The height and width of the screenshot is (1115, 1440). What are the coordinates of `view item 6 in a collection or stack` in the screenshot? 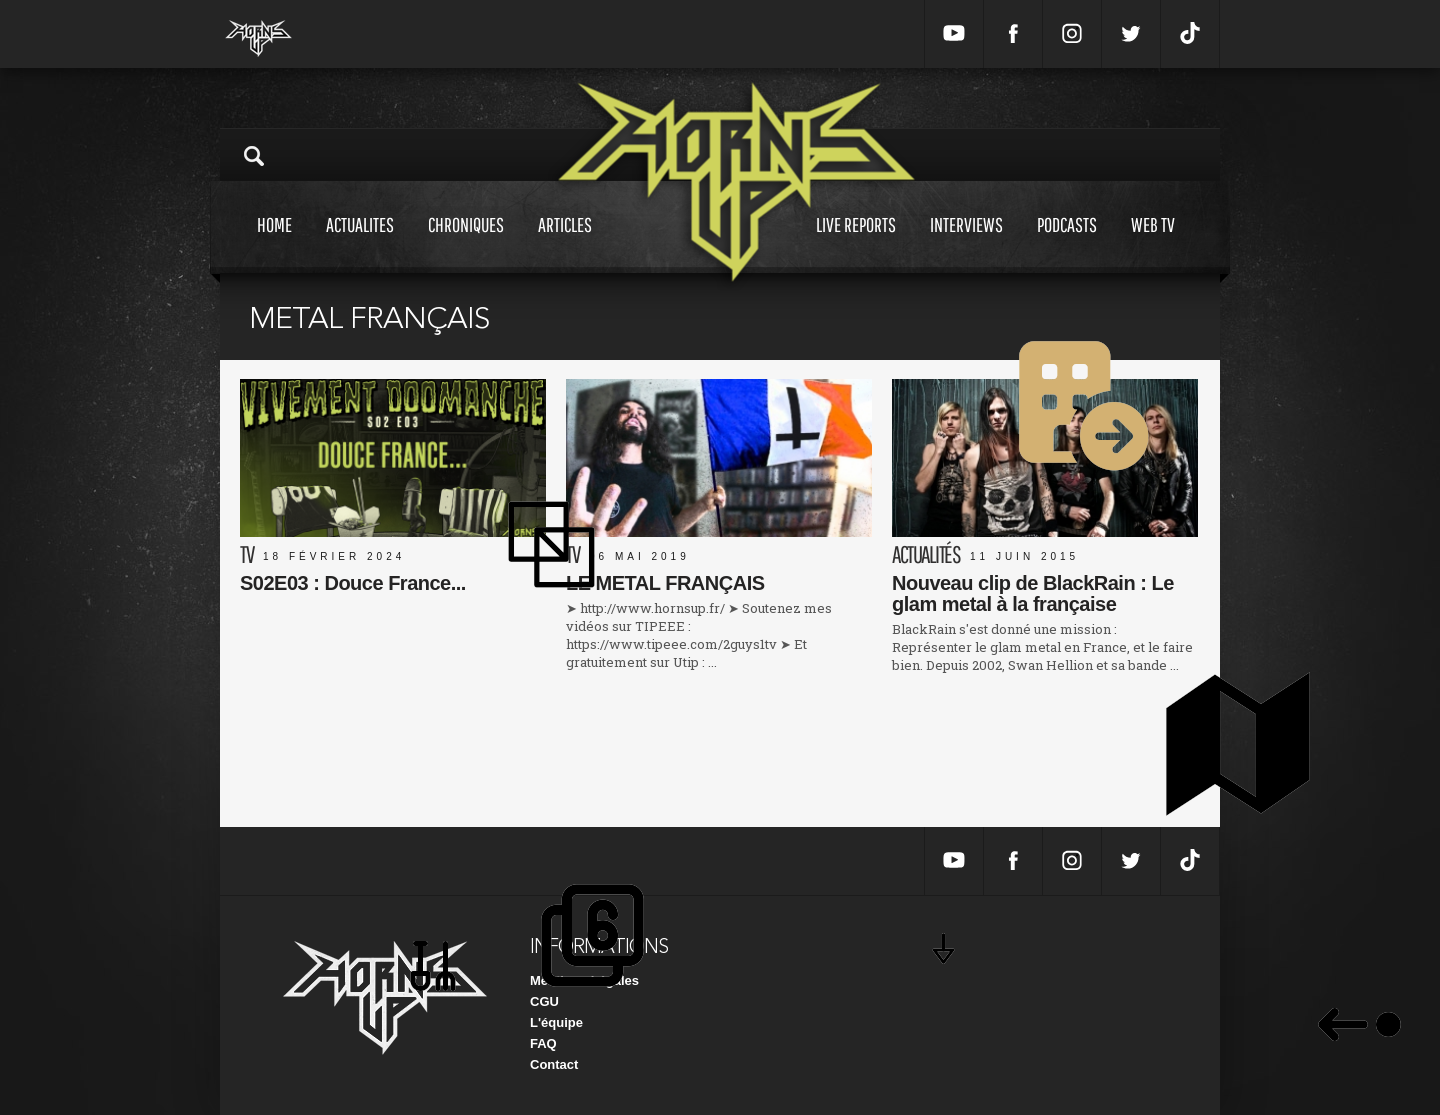 It's located at (592, 935).